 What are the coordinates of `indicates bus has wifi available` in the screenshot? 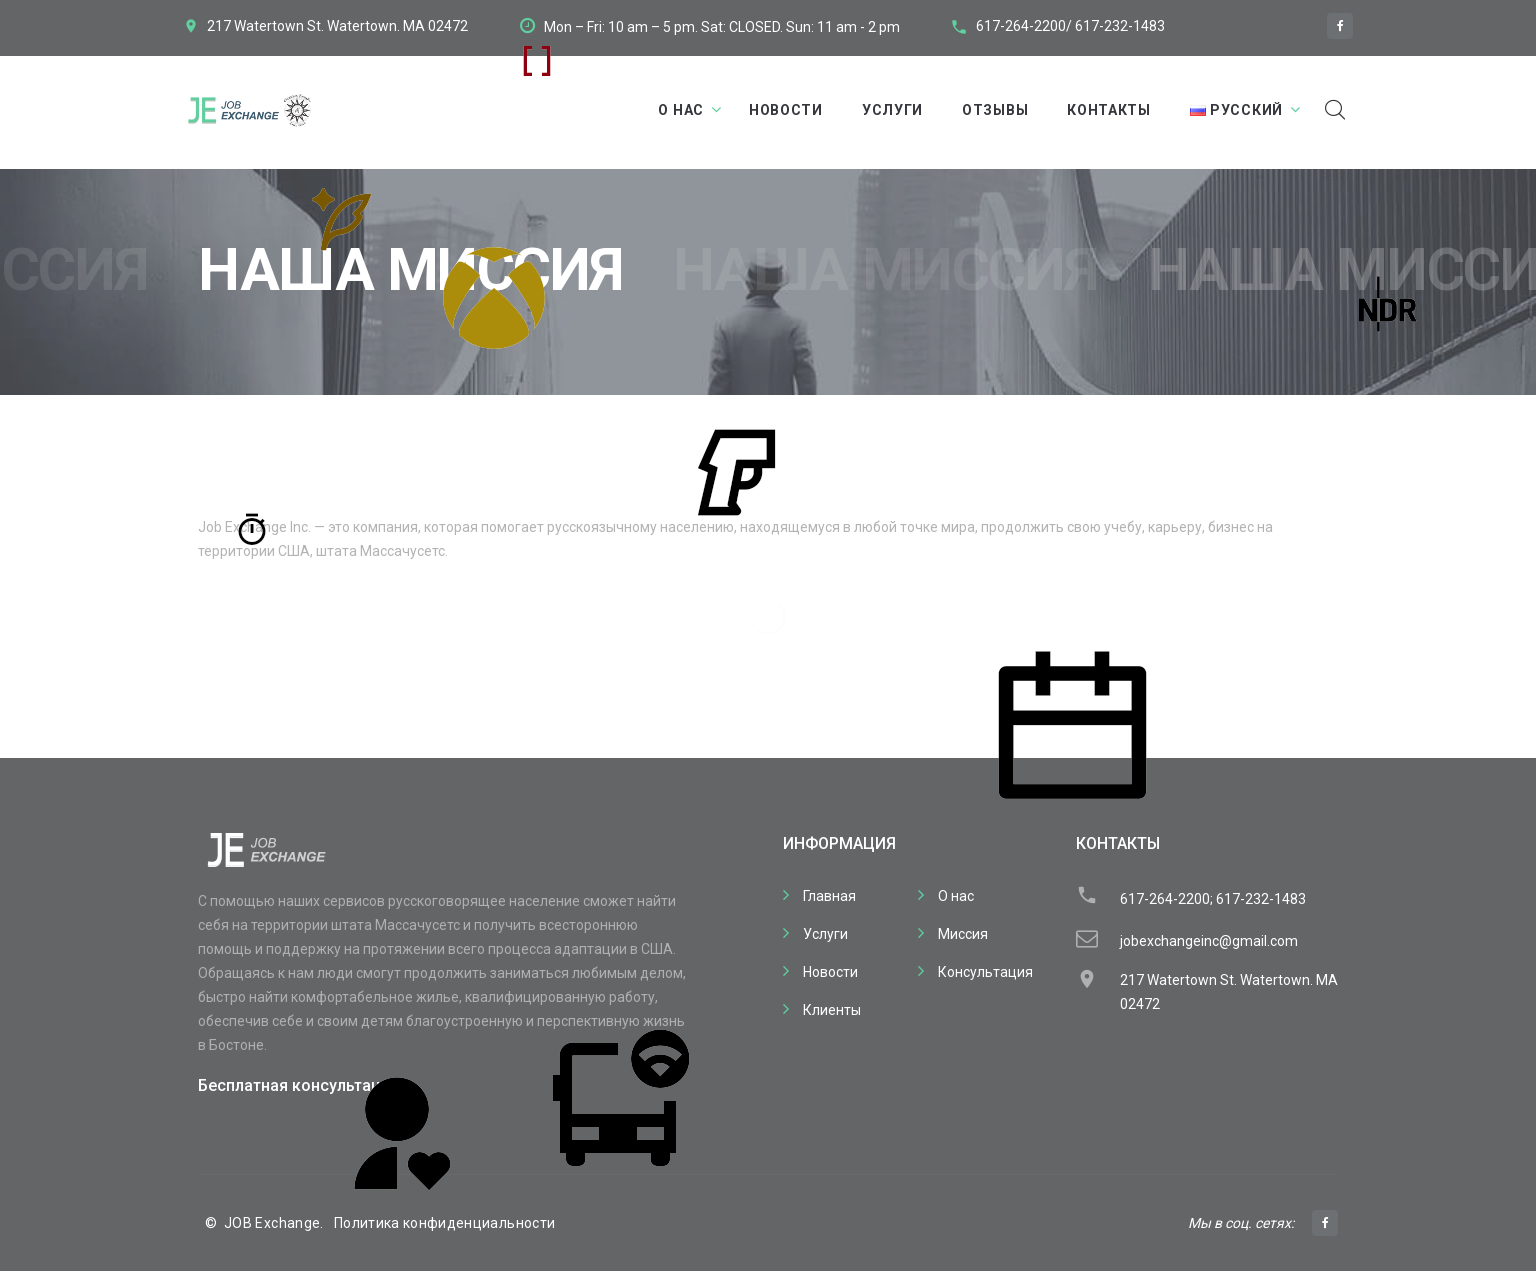 It's located at (618, 1101).